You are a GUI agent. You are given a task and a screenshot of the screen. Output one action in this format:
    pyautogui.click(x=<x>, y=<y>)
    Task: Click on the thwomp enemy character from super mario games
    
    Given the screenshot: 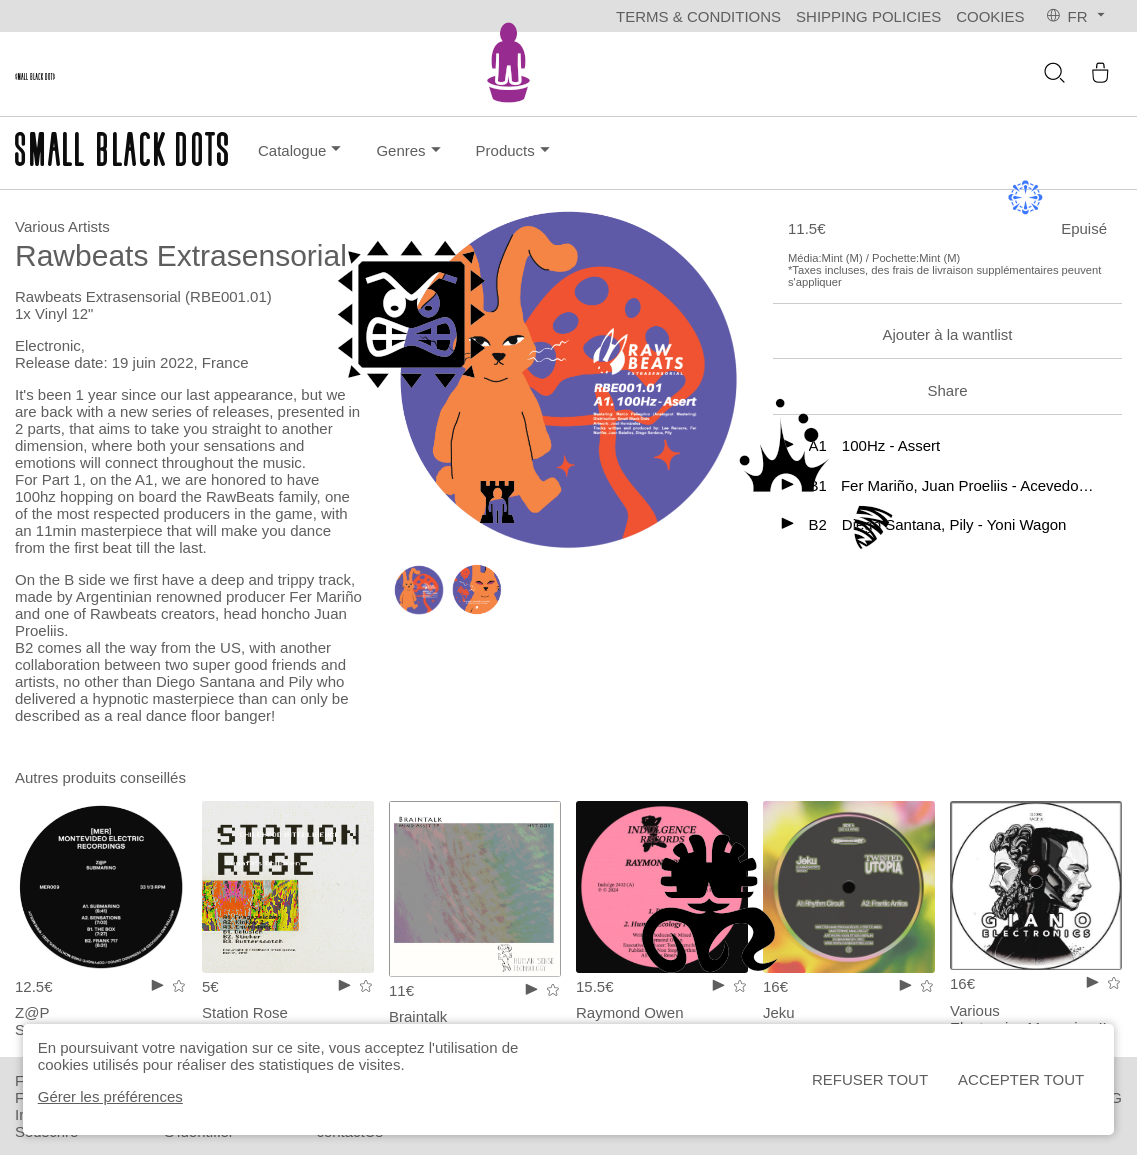 What is the action you would take?
    pyautogui.click(x=411, y=314)
    